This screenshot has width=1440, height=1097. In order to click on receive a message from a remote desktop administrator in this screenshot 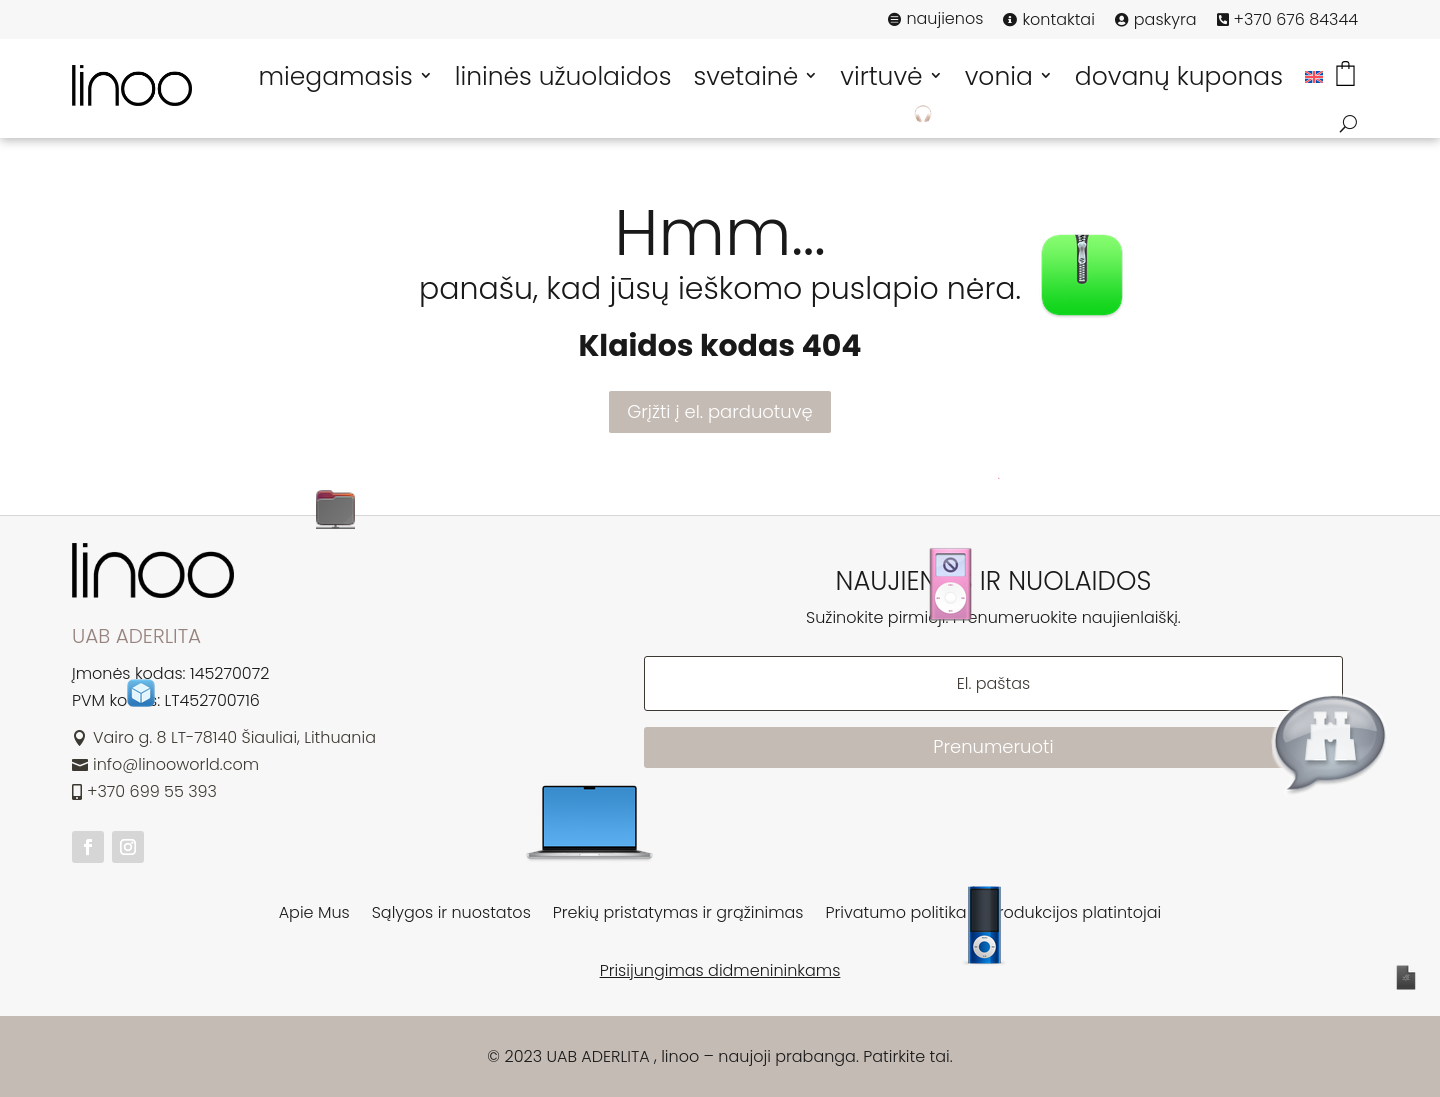, I will do `click(1330, 754)`.